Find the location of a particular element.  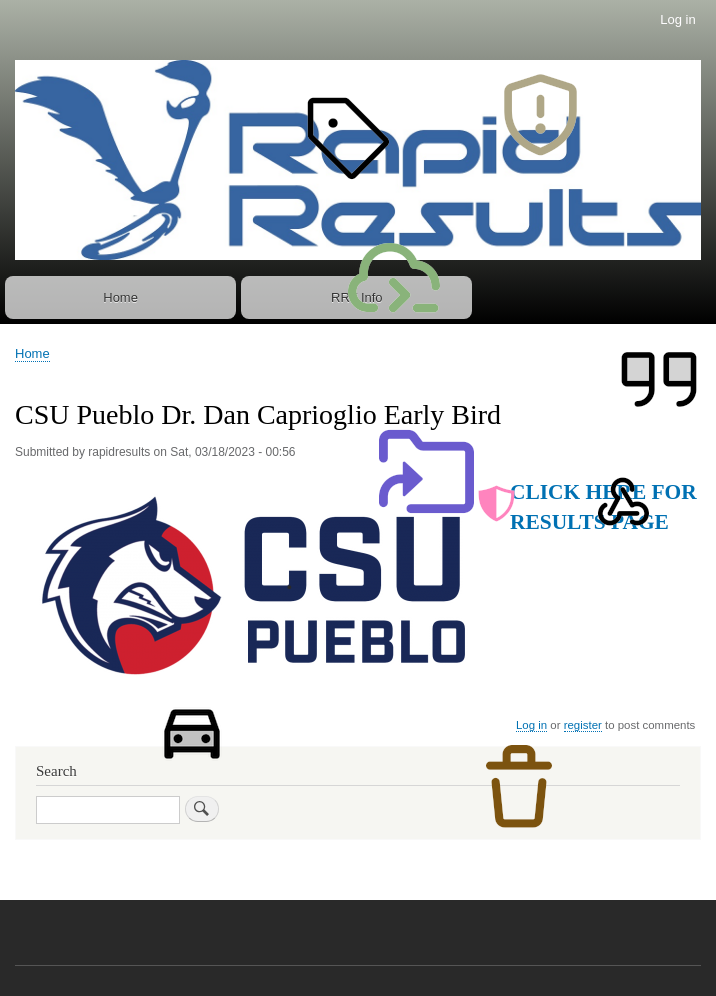

delete this item is located at coordinates (519, 789).